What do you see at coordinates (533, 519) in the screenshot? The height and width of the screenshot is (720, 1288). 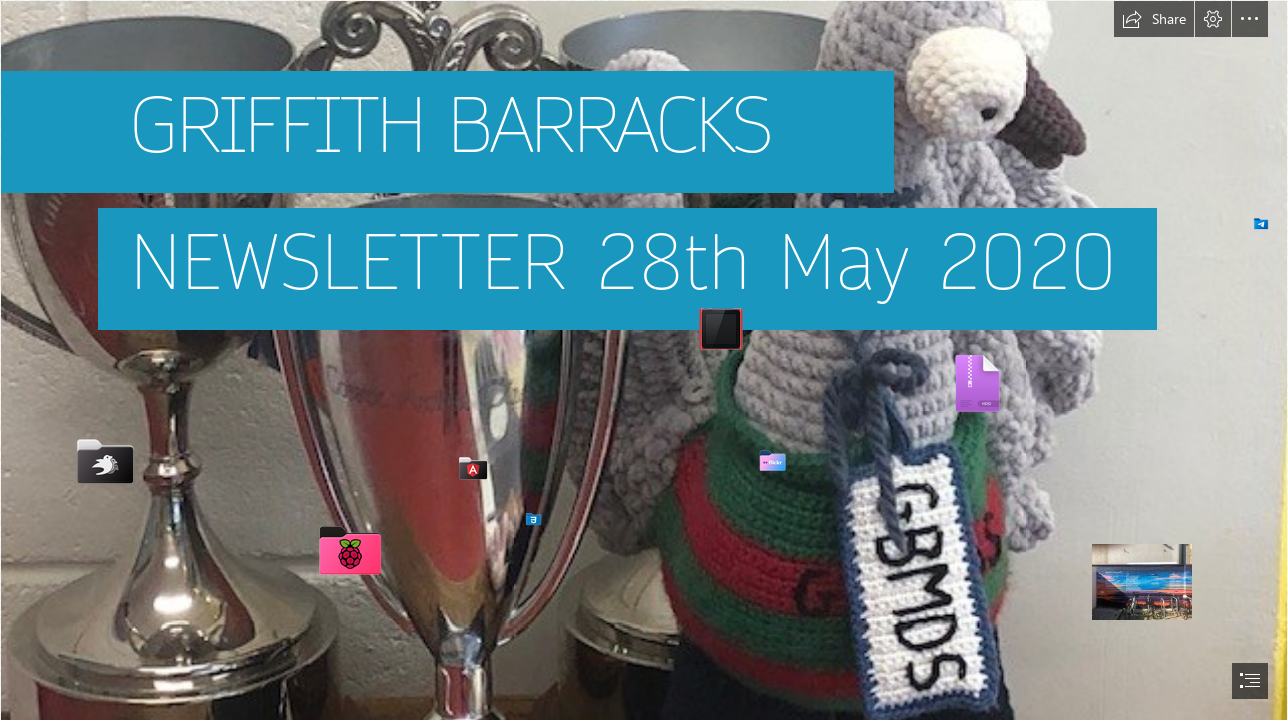 I see `open CSS files folder` at bounding box center [533, 519].